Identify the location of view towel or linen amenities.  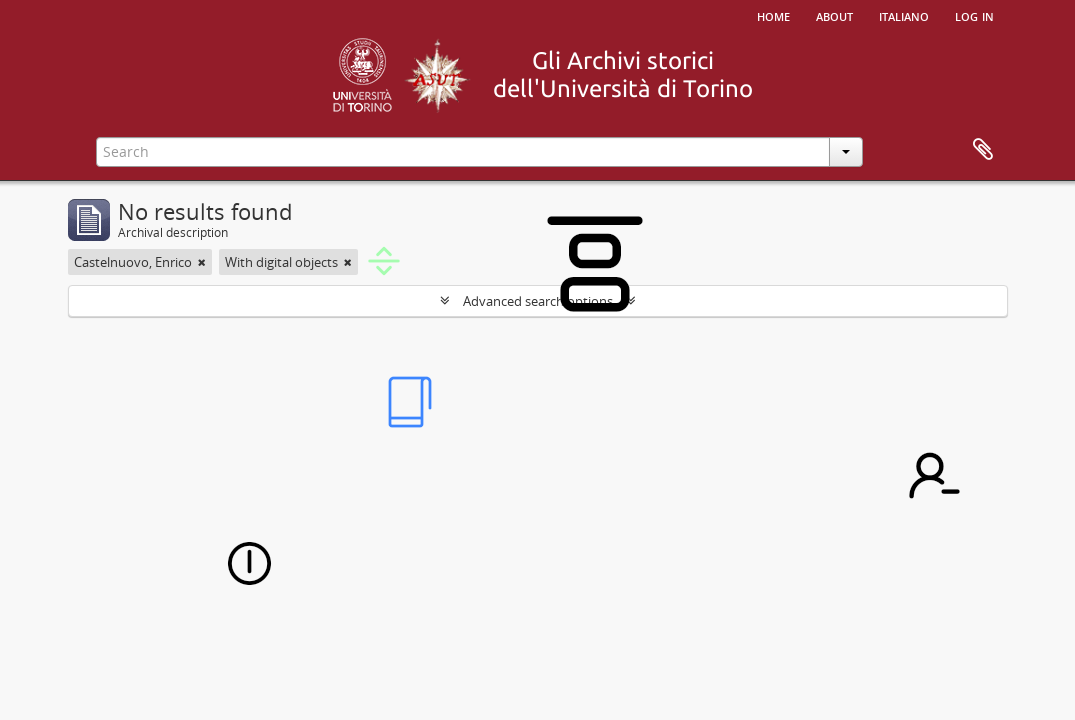
(408, 402).